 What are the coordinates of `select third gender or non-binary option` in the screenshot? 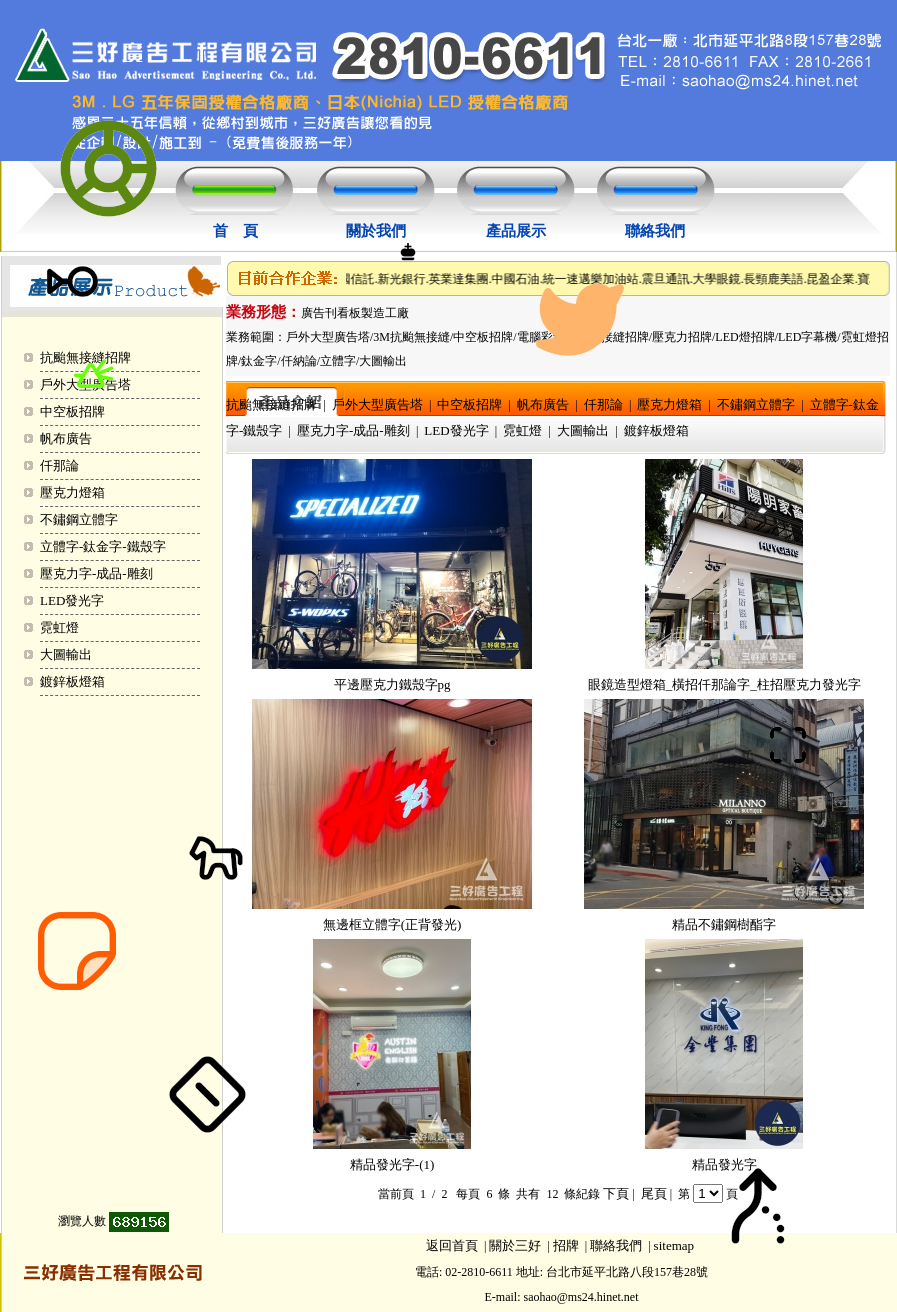 It's located at (72, 281).